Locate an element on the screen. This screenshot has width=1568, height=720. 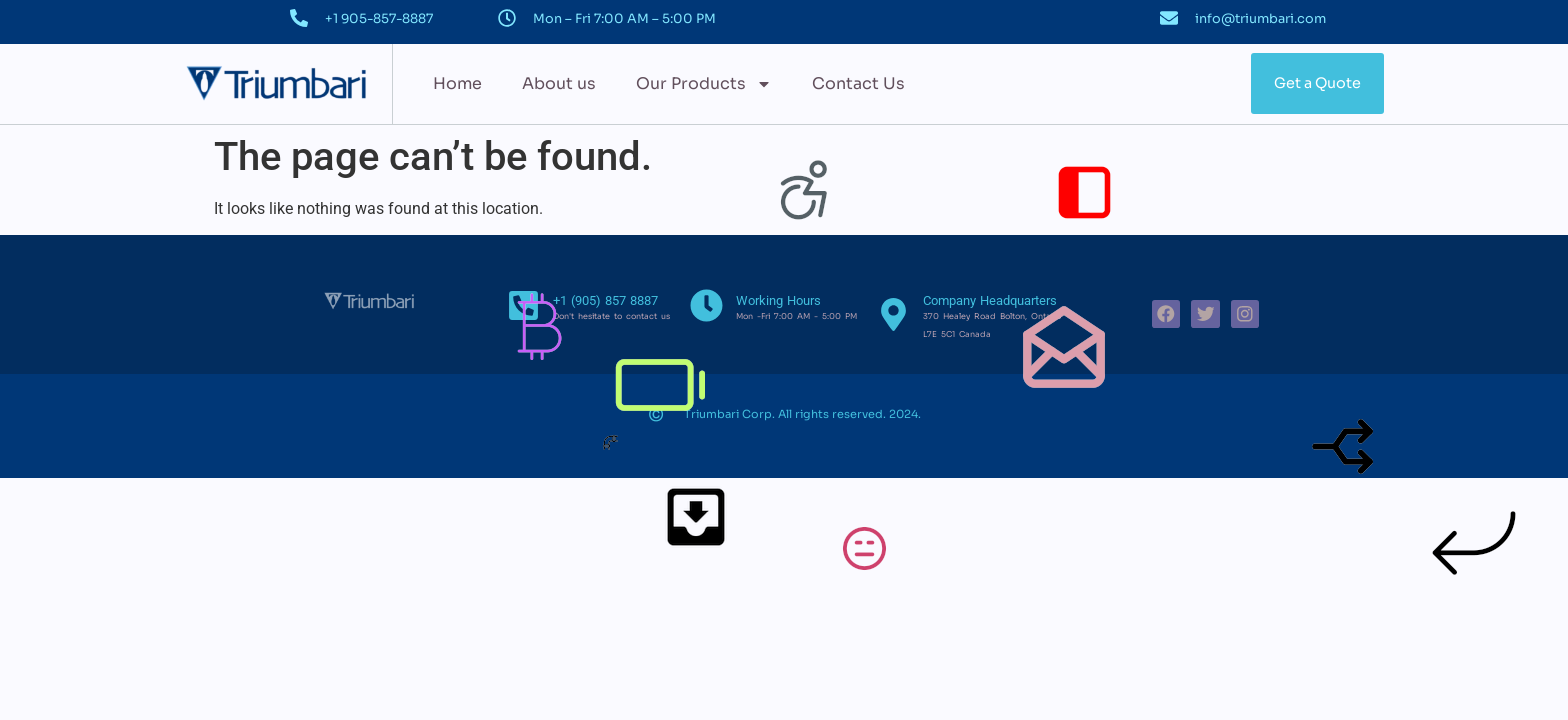
express annoyance or frustration in a reaction is located at coordinates (864, 548).